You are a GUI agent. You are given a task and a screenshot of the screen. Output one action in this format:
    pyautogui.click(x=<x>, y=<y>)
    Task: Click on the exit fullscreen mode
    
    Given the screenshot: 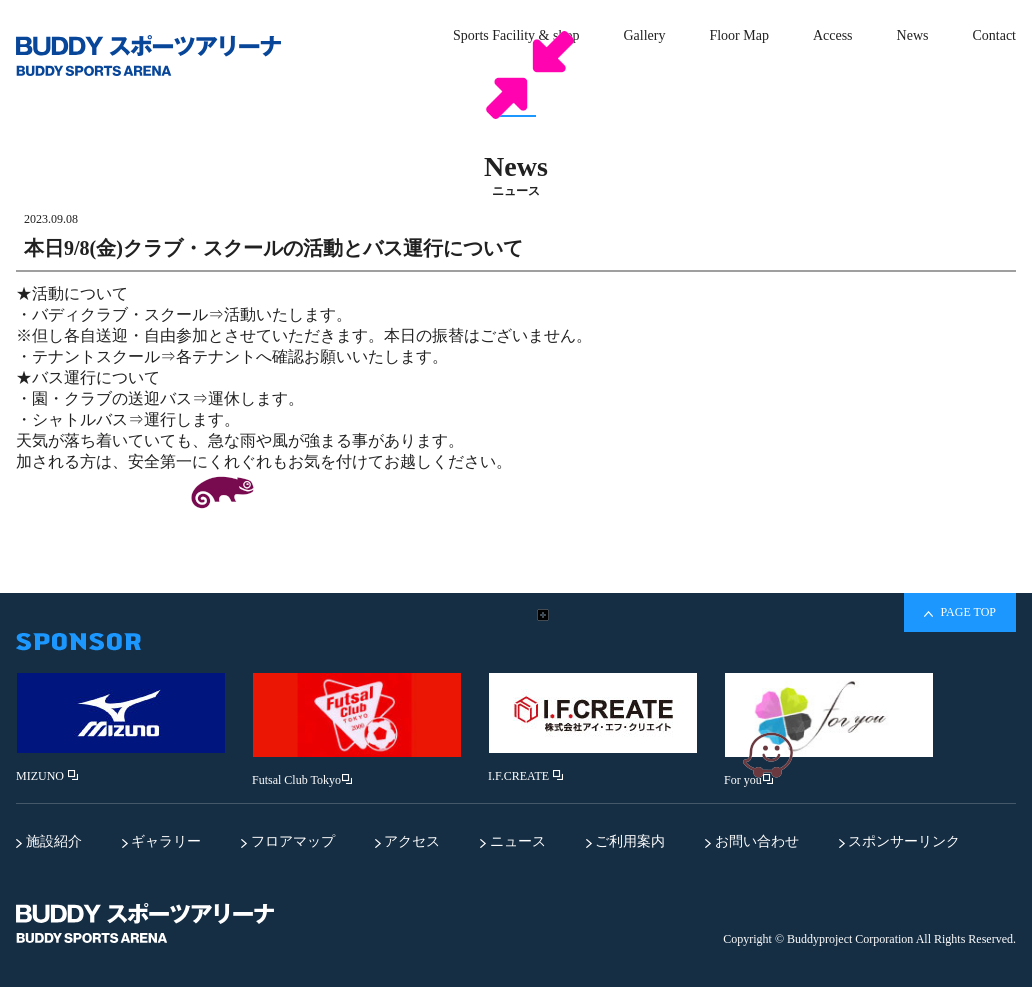 What is the action you would take?
    pyautogui.click(x=530, y=75)
    